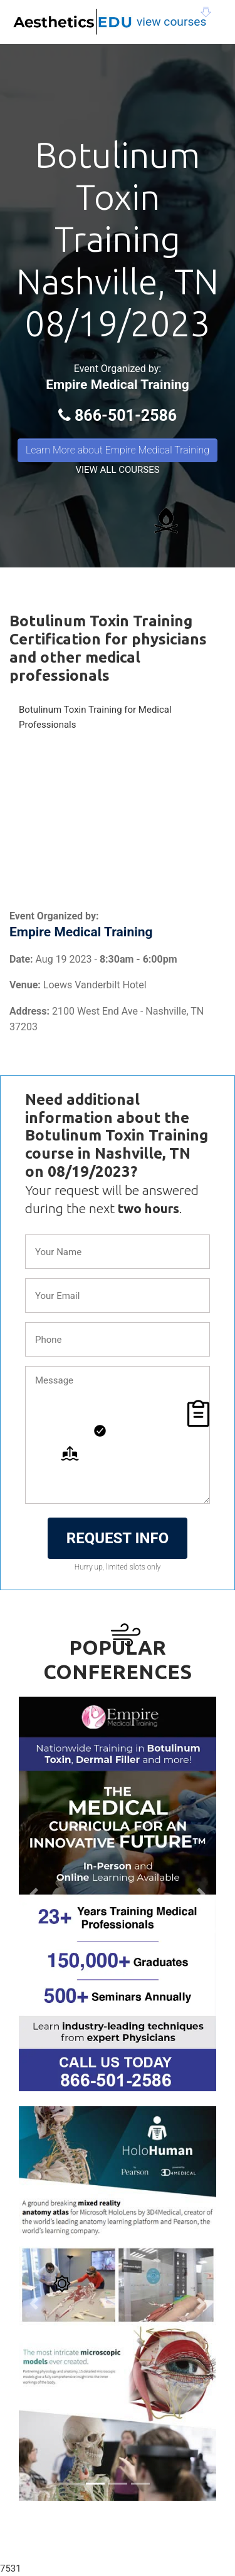 Image resolution: width=235 pixels, height=2576 pixels. Describe the element at coordinates (70, 1453) in the screenshot. I see `indicates rising water levels or flood warning` at that location.